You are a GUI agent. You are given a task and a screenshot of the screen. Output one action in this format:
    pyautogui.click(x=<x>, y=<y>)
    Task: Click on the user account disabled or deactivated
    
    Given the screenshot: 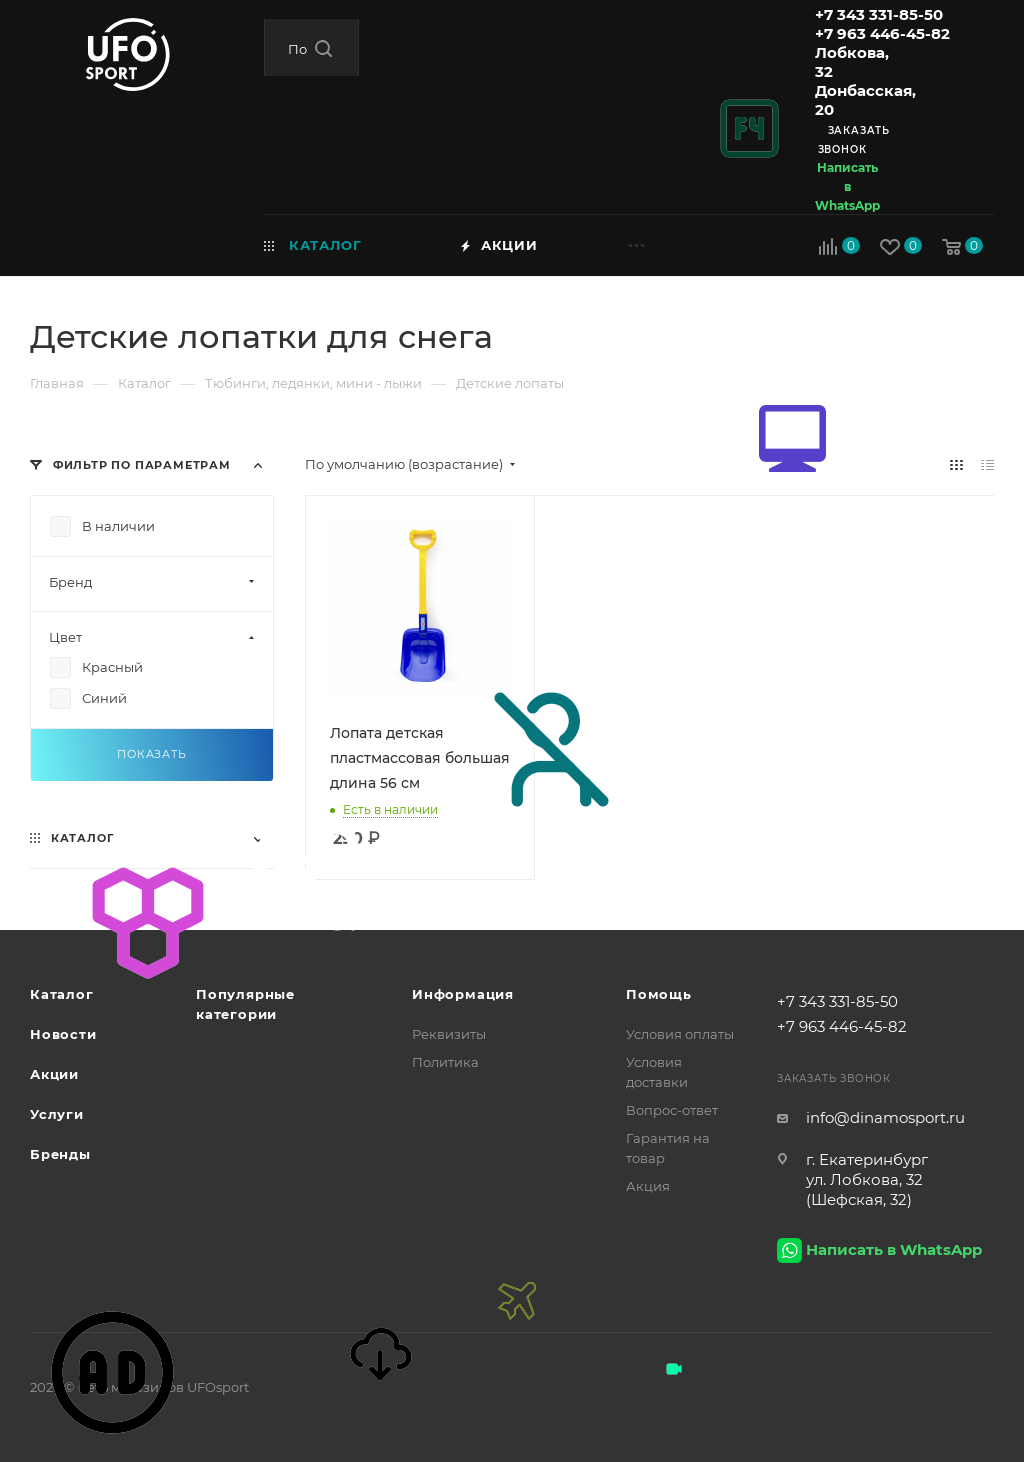 What is the action you would take?
    pyautogui.click(x=551, y=749)
    